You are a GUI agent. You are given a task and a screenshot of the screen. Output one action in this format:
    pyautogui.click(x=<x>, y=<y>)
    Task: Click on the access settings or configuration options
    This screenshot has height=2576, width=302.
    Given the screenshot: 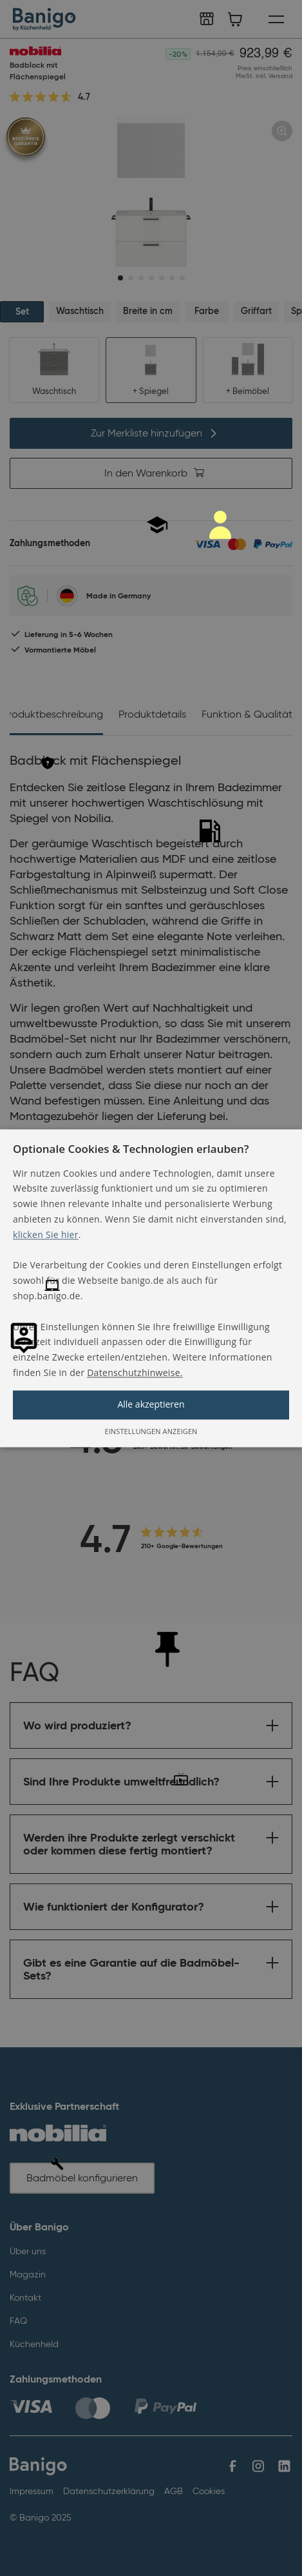 What is the action you would take?
    pyautogui.click(x=57, y=2164)
    